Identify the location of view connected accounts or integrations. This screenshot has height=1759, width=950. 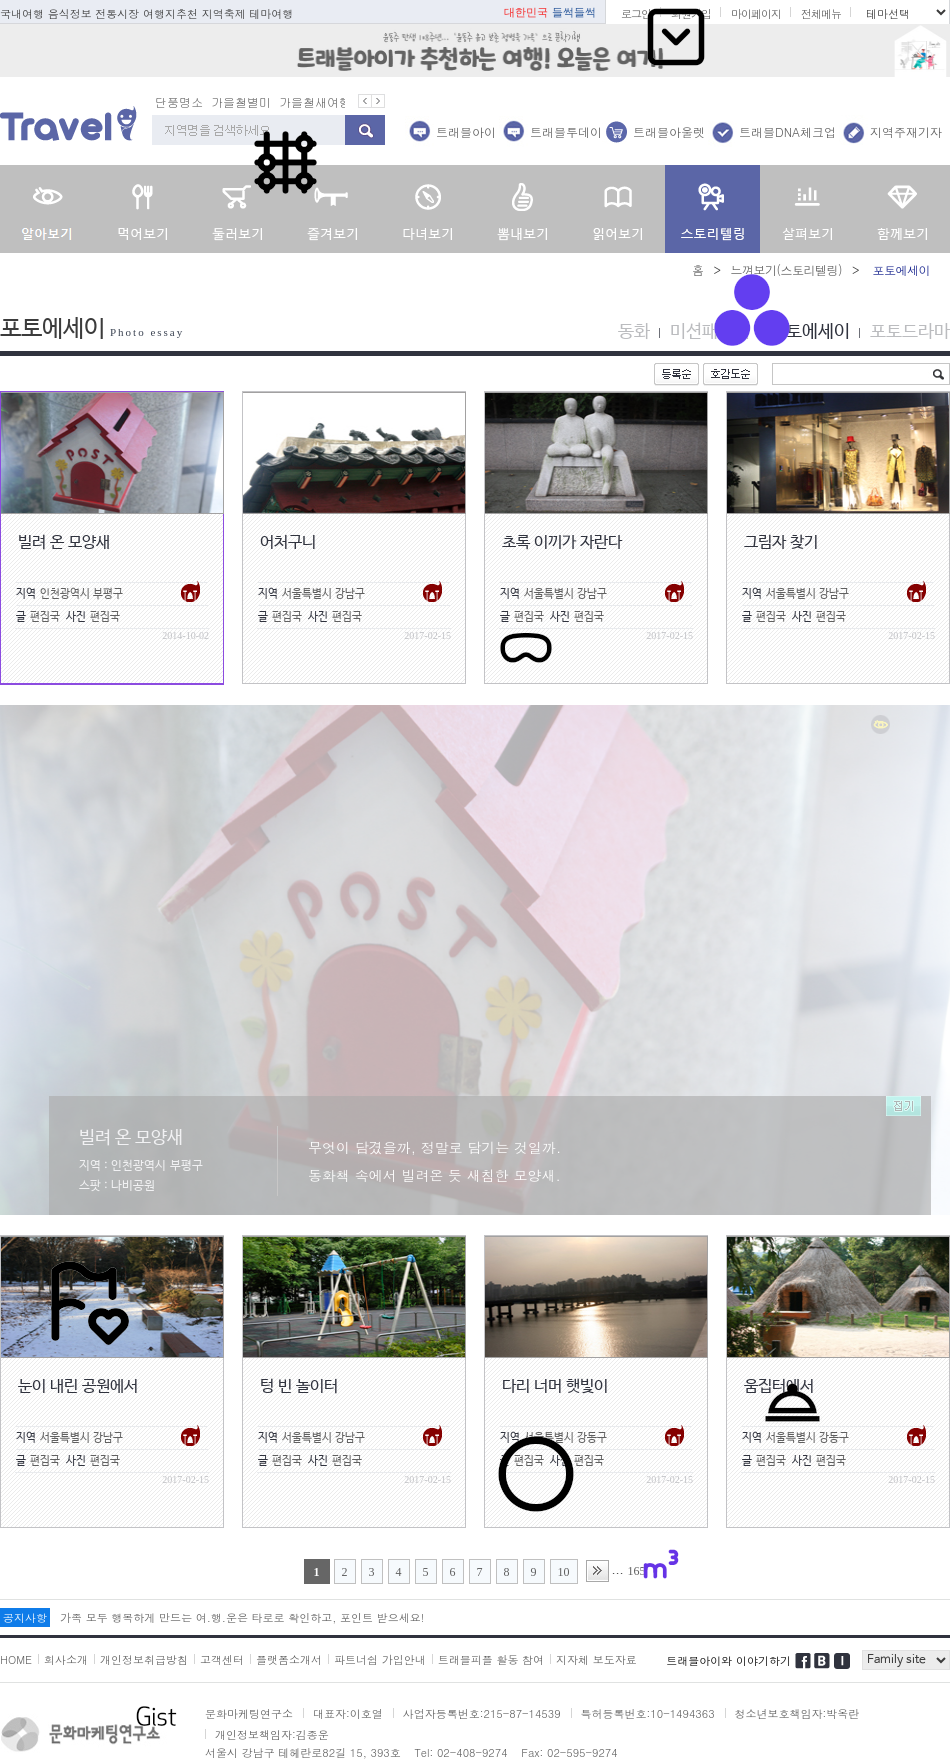
(752, 310).